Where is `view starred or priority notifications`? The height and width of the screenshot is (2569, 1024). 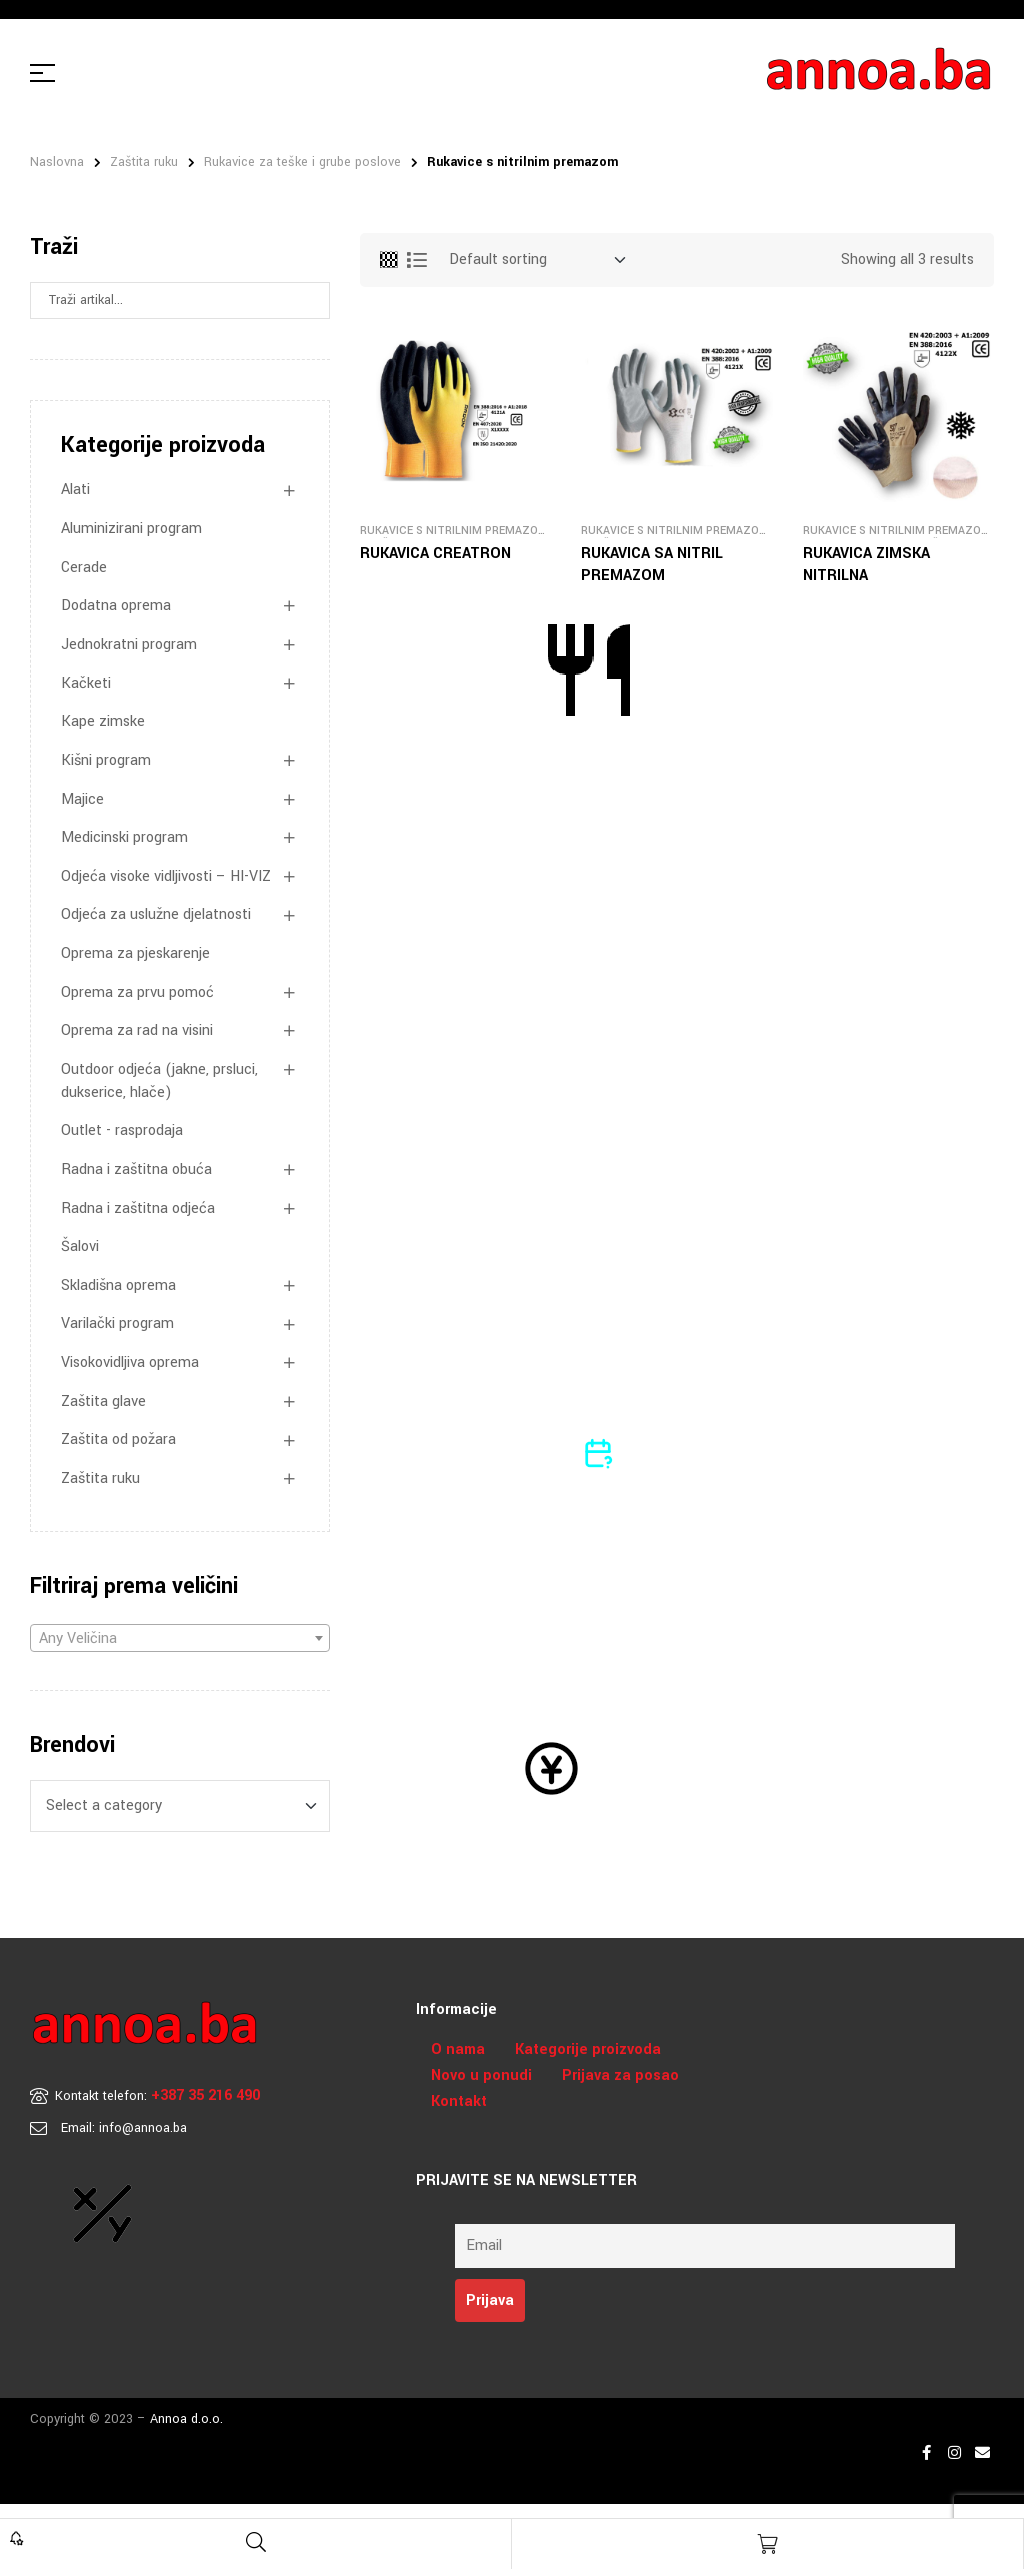 view starred or priority notifications is located at coordinates (16, 2538).